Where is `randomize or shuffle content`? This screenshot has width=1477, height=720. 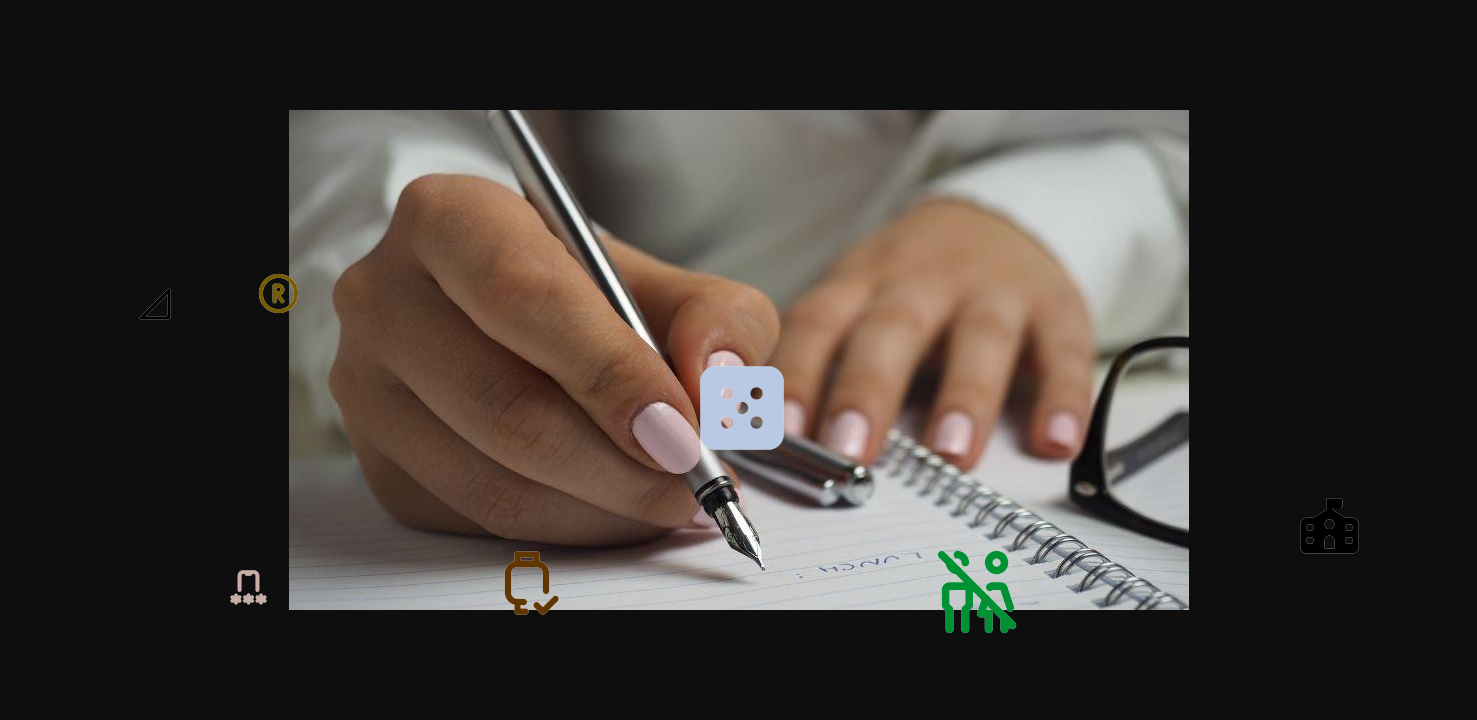
randomize or shuffle content is located at coordinates (742, 408).